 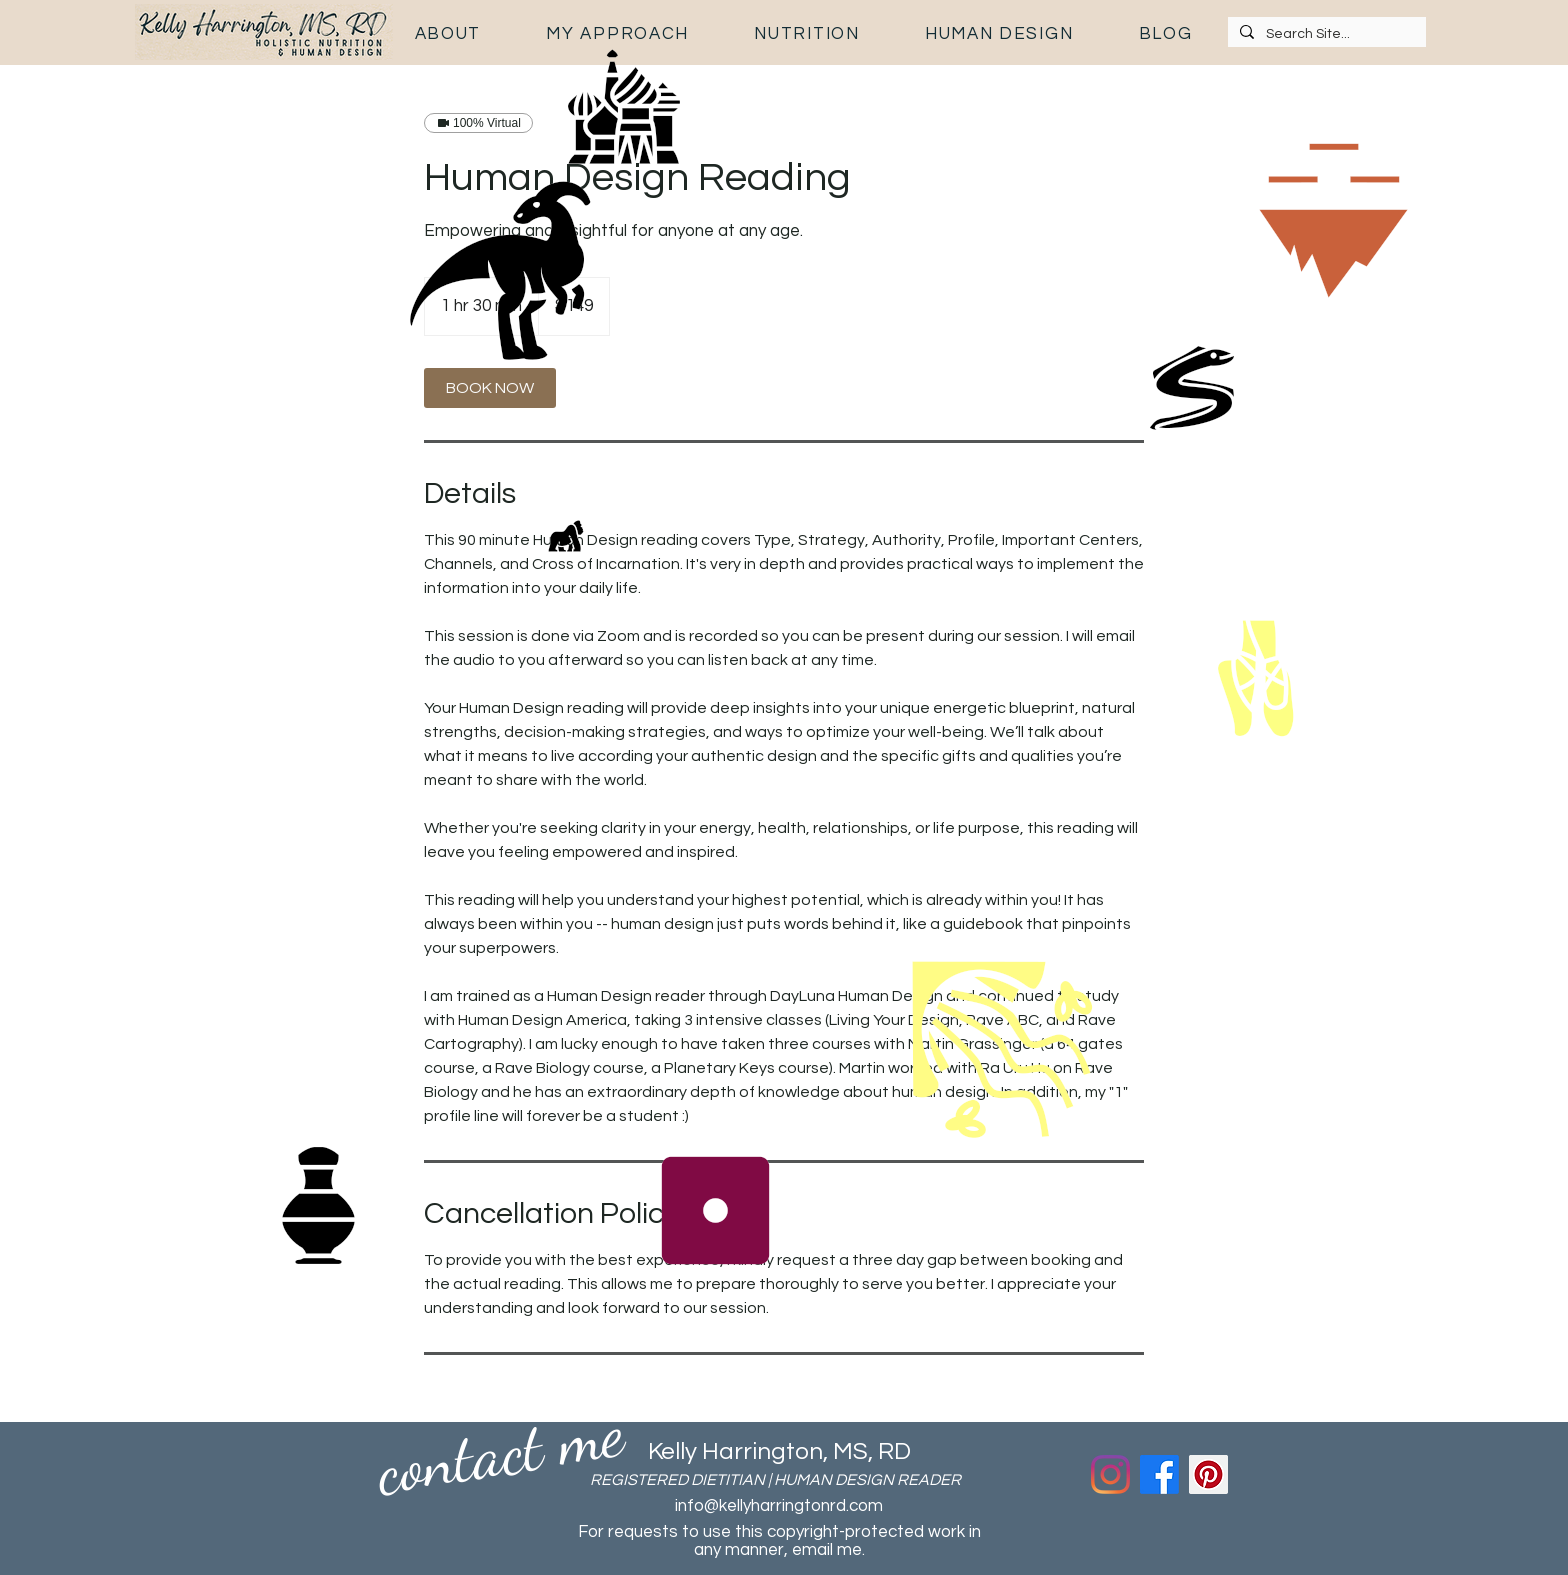 What do you see at coordinates (501, 272) in the screenshot?
I see `select parasaurolophus dinosaur character` at bounding box center [501, 272].